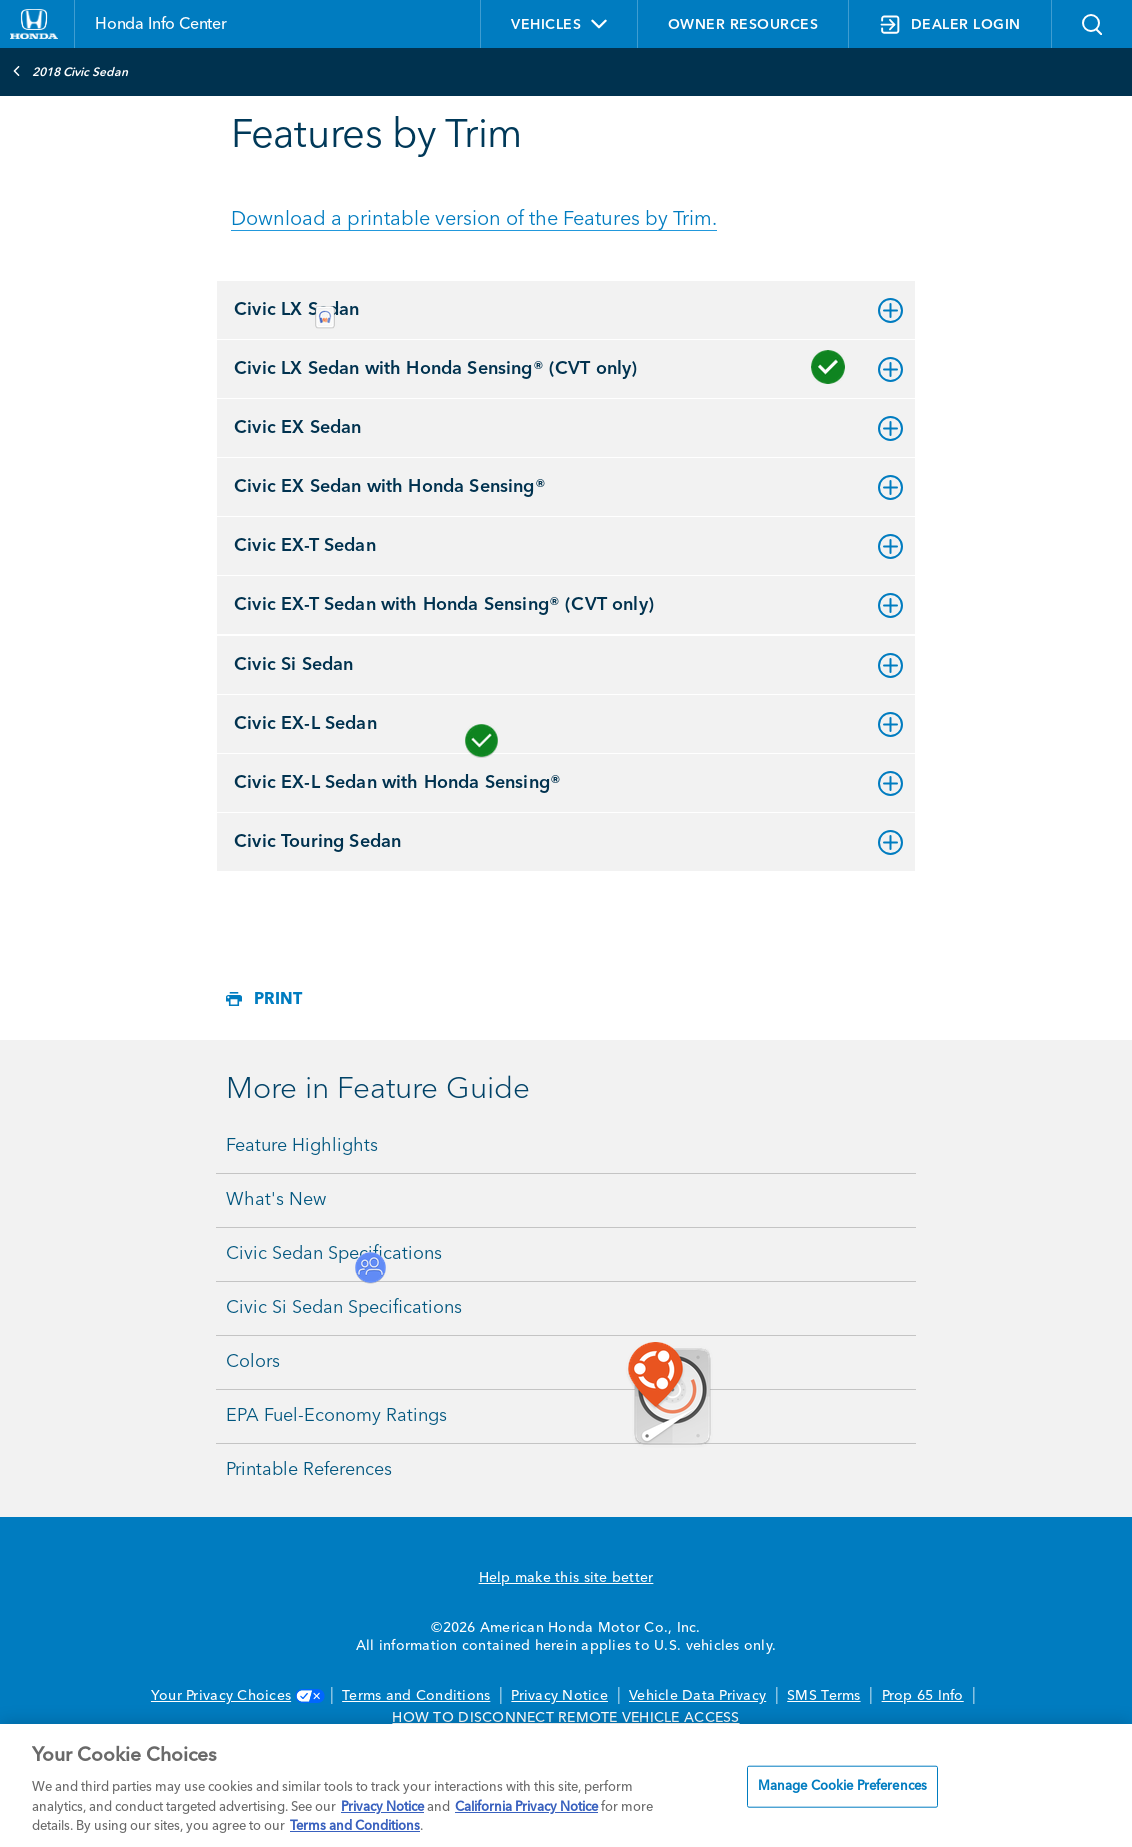  Describe the element at coordinates (828, 367) in the screenshot. I see `indicates a selected or checked item` at that location.